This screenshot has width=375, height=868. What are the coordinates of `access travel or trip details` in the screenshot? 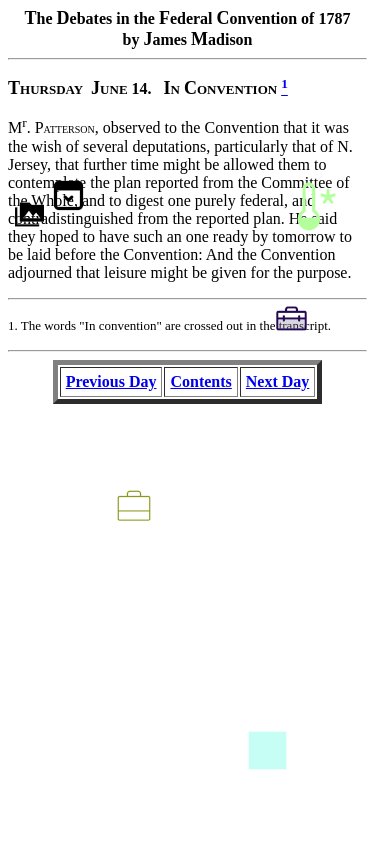 It's located at (134, 507).